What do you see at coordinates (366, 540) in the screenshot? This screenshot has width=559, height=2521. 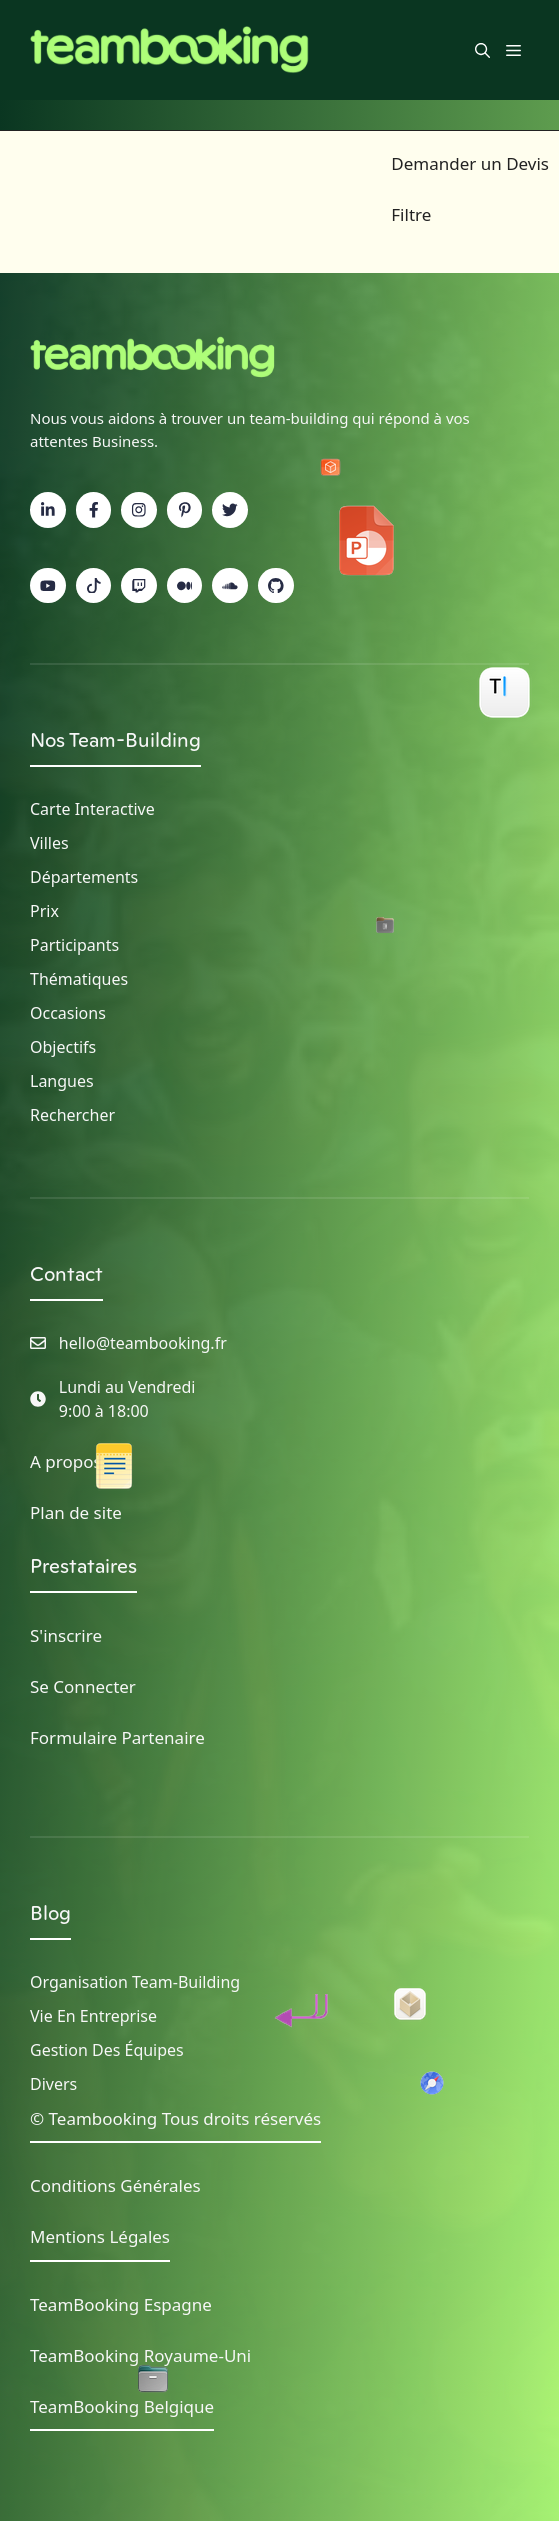 I see `open a PowerPoint presentation file` at bounding box center [366, 540].